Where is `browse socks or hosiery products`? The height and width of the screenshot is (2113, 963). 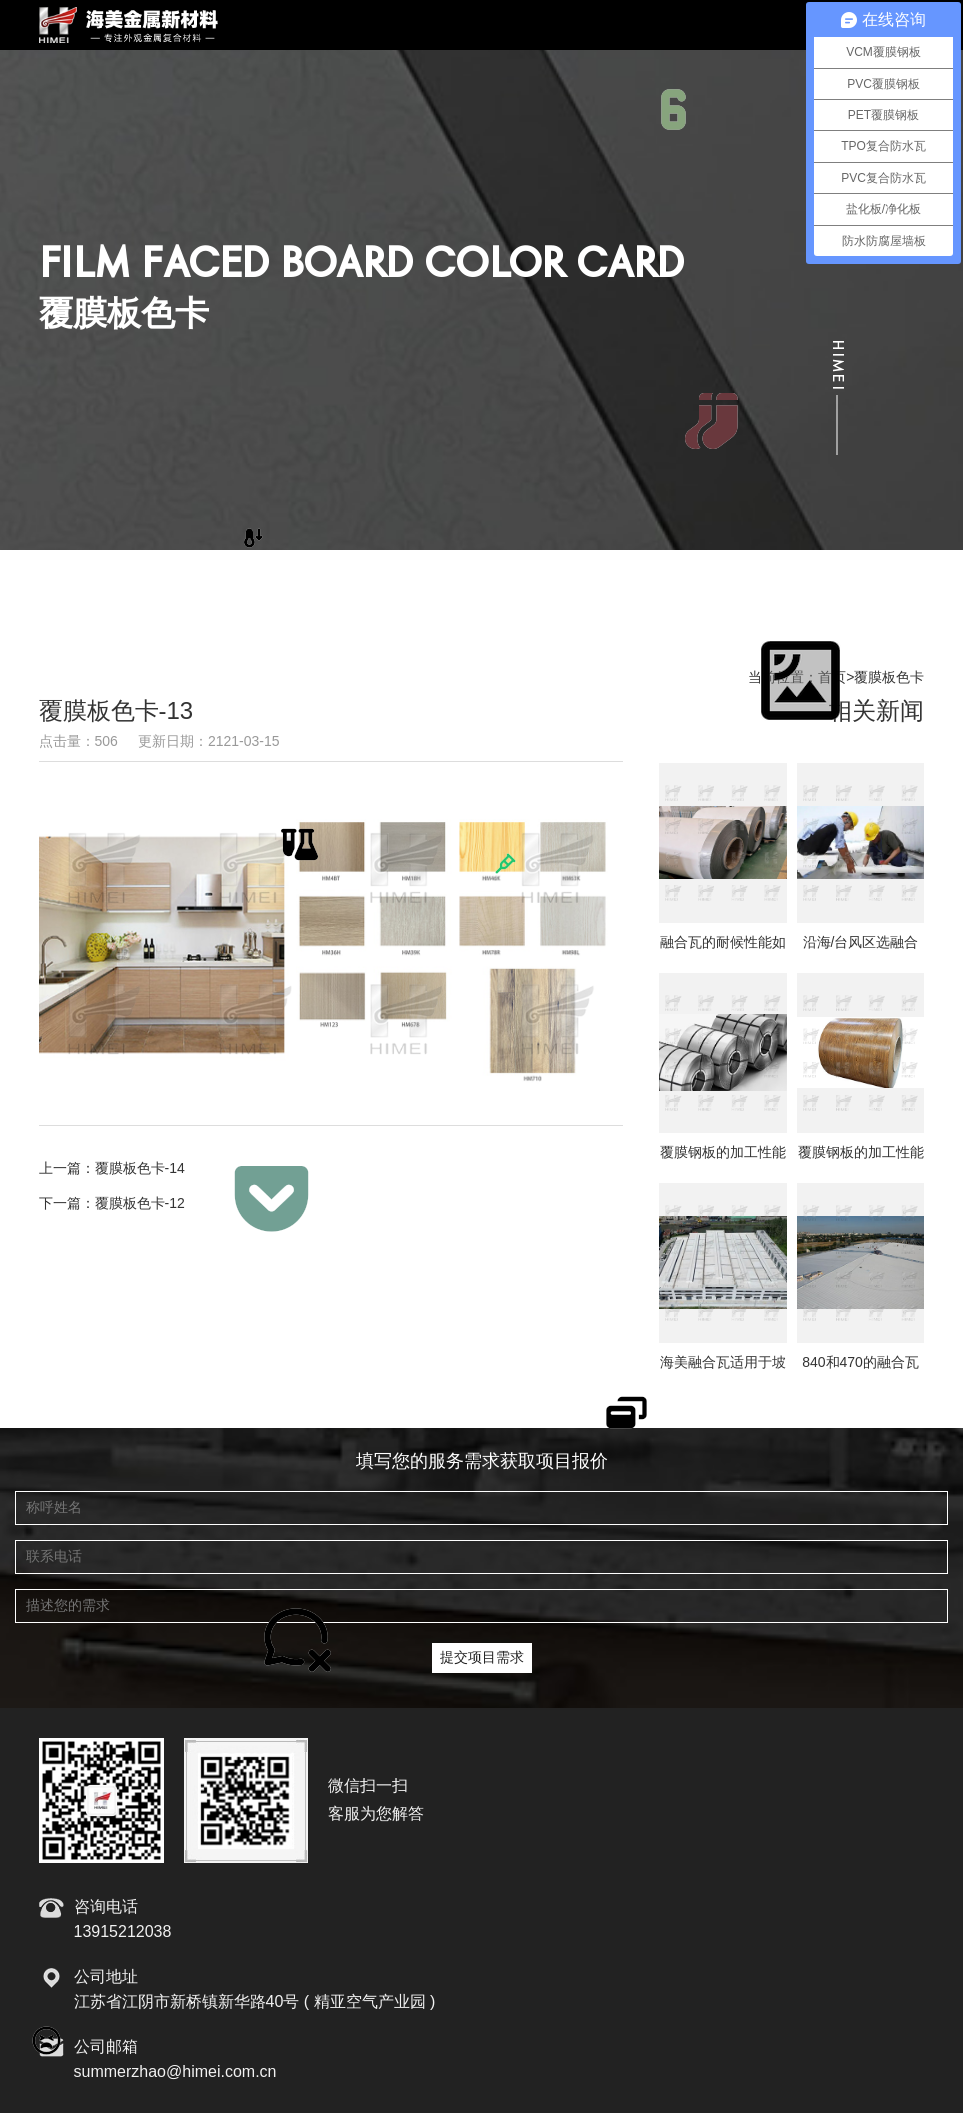
browse socks or hosiery products is located at coordinates (713, 421).